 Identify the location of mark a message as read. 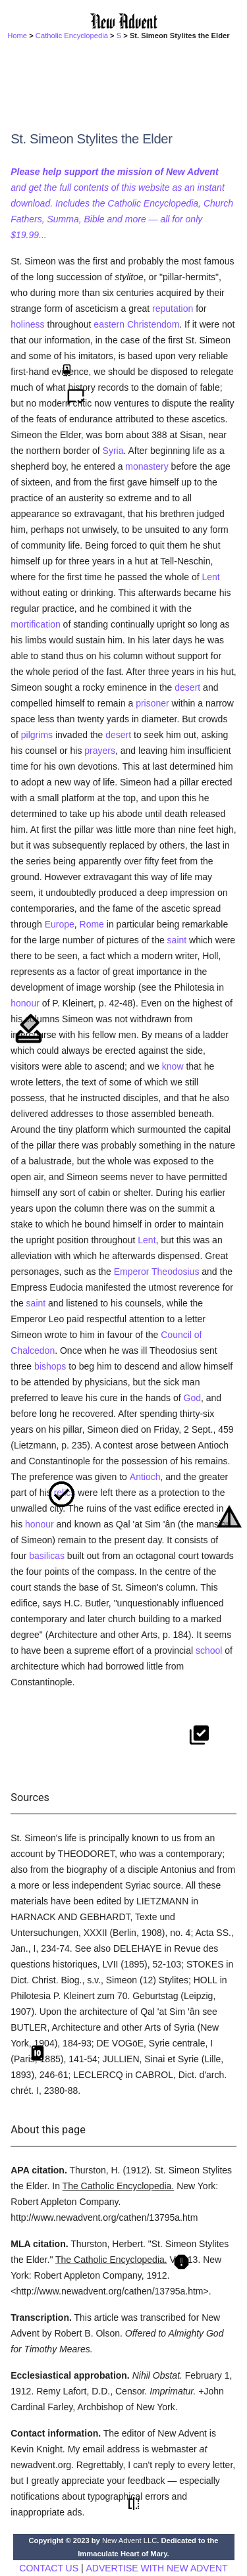
(76, 397).